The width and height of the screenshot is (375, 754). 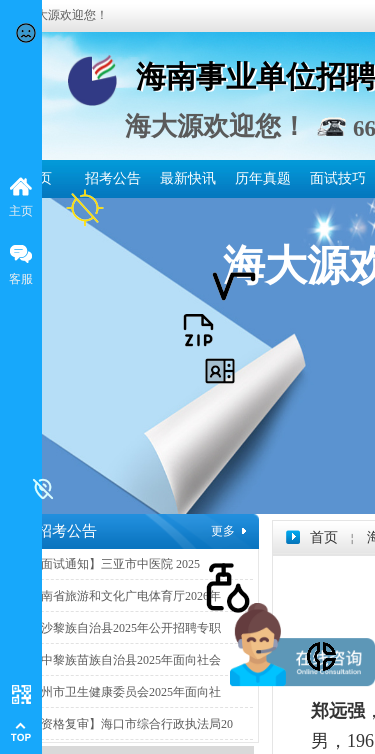 I want to click on indicates nervous or anxious status, so click(x=26, y=33).